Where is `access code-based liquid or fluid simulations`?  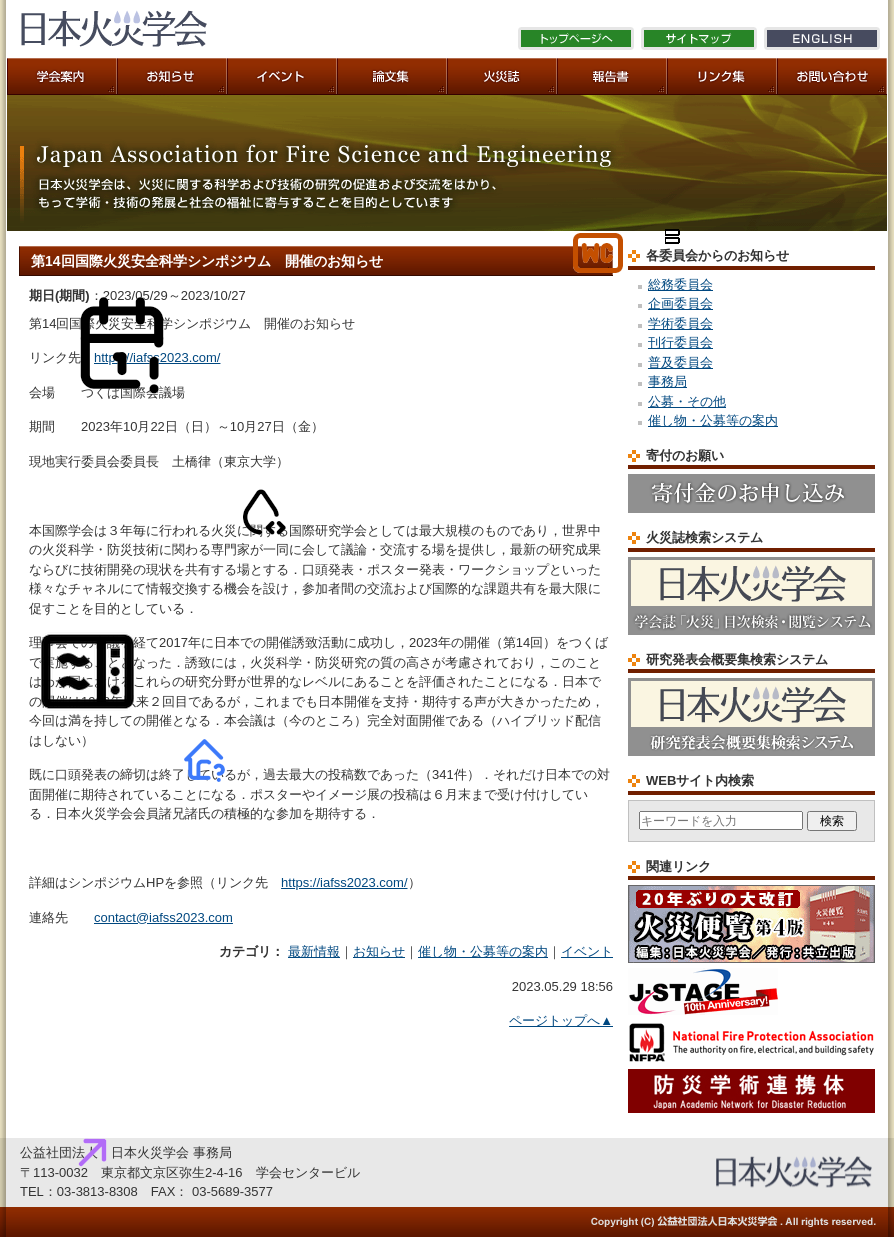 access code-based liquid or fluid simulations is located at coordinates (261, 512).